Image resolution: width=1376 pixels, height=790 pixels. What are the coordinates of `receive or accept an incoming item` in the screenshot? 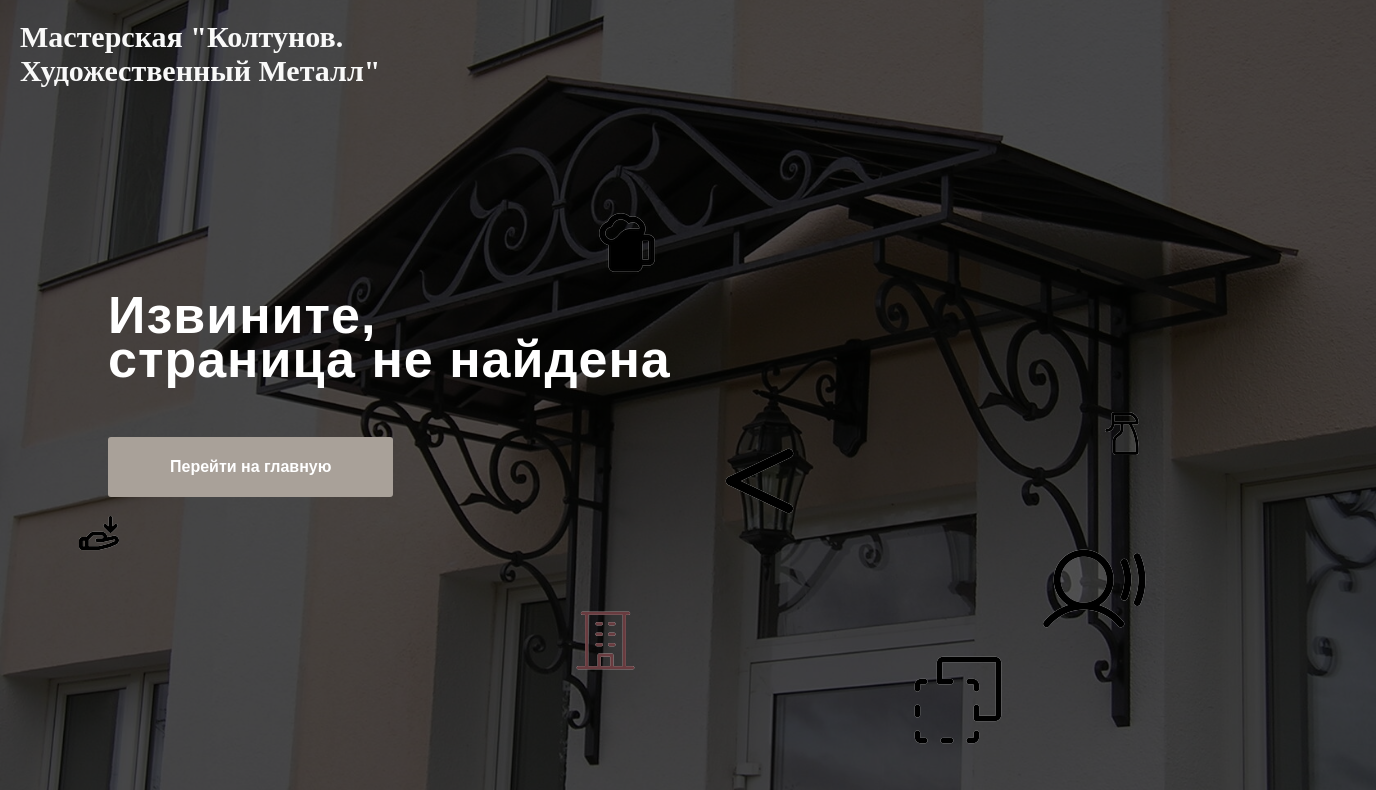 It's located at (100, 535).